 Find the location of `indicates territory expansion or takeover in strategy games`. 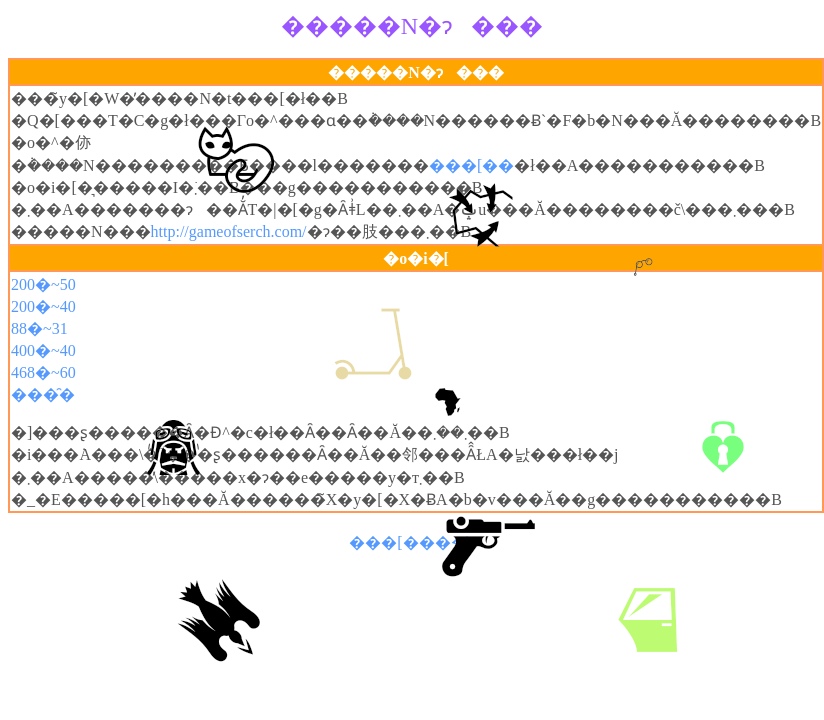

indicates territory expansion or takeover in strategy games is located at coordinates (480, 214).